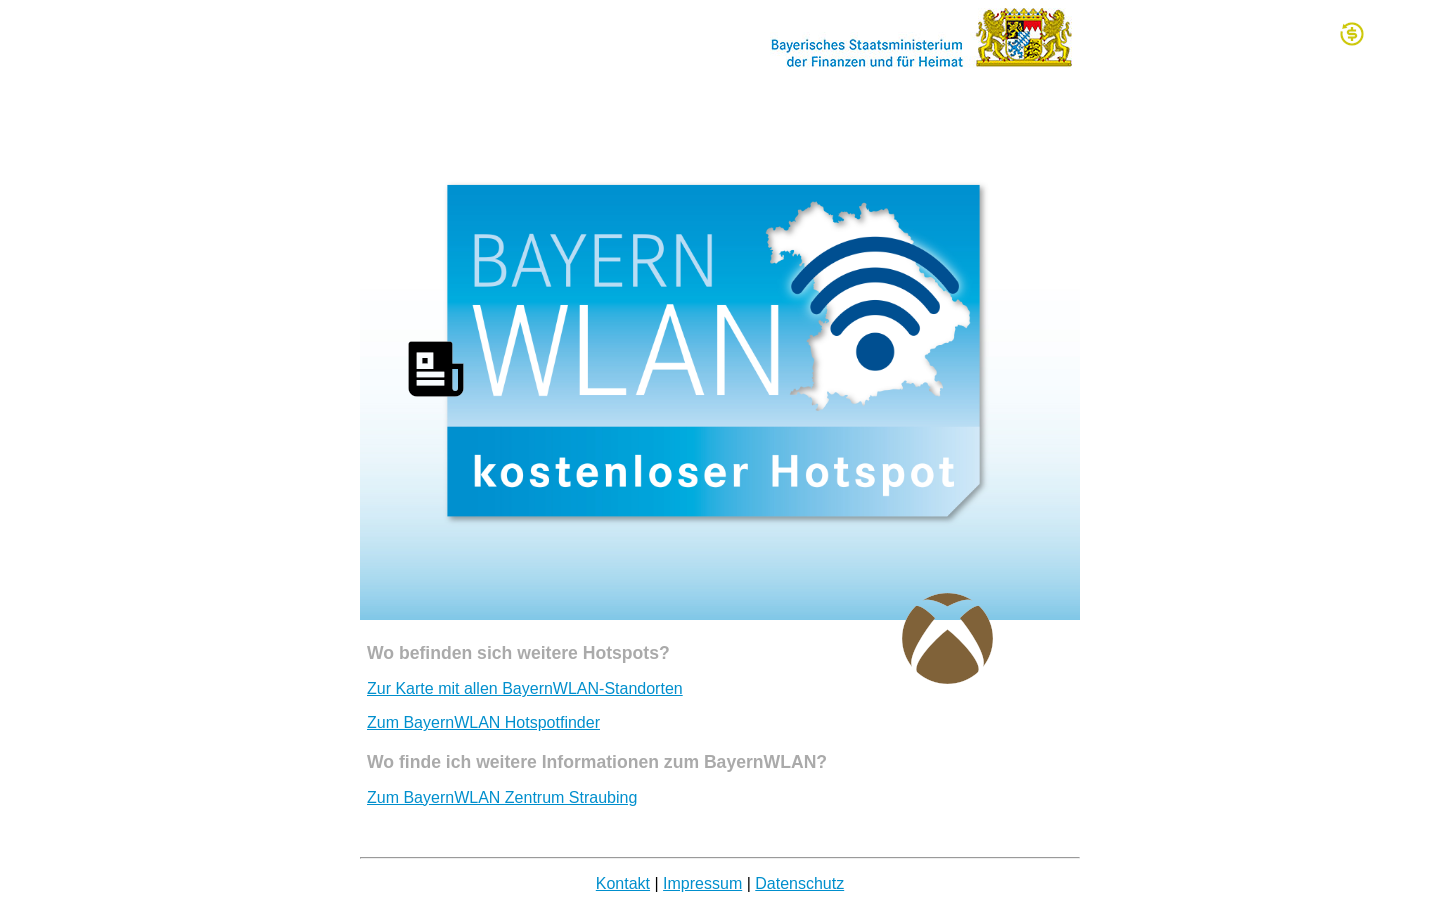  I want to click on view news articles, so click(436, 369).